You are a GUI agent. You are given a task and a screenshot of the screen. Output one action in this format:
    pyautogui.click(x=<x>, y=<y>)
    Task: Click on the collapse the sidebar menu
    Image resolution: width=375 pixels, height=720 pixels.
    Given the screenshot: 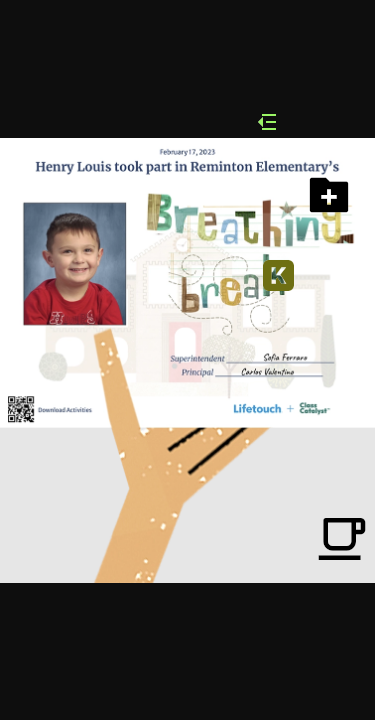 What is the action you would take?
    pyautogui.click(x=267, y=122)
    